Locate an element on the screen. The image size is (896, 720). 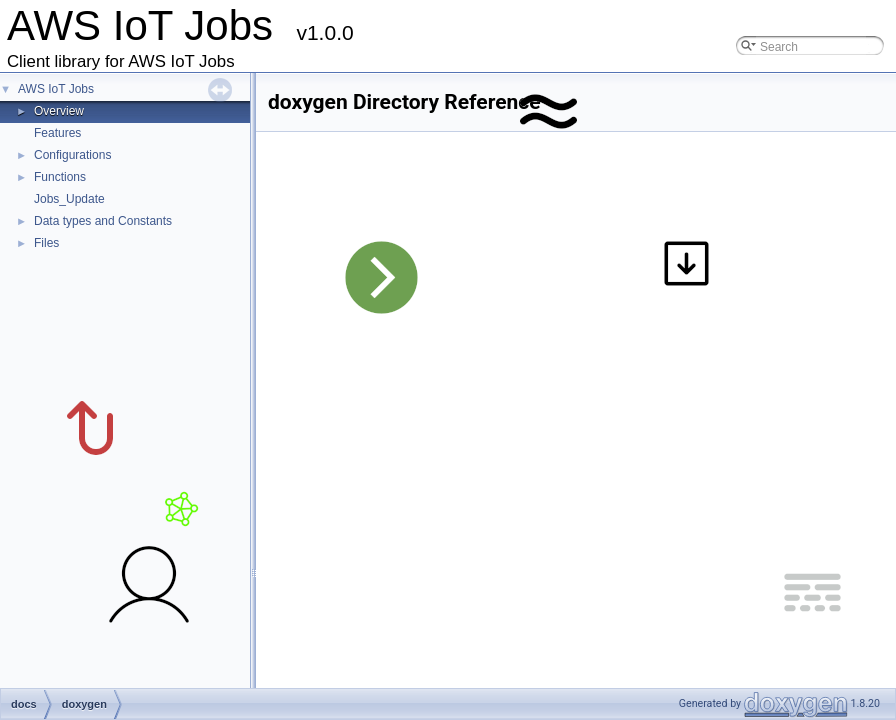
go to the next item or page is located at coordinates (381, 277).